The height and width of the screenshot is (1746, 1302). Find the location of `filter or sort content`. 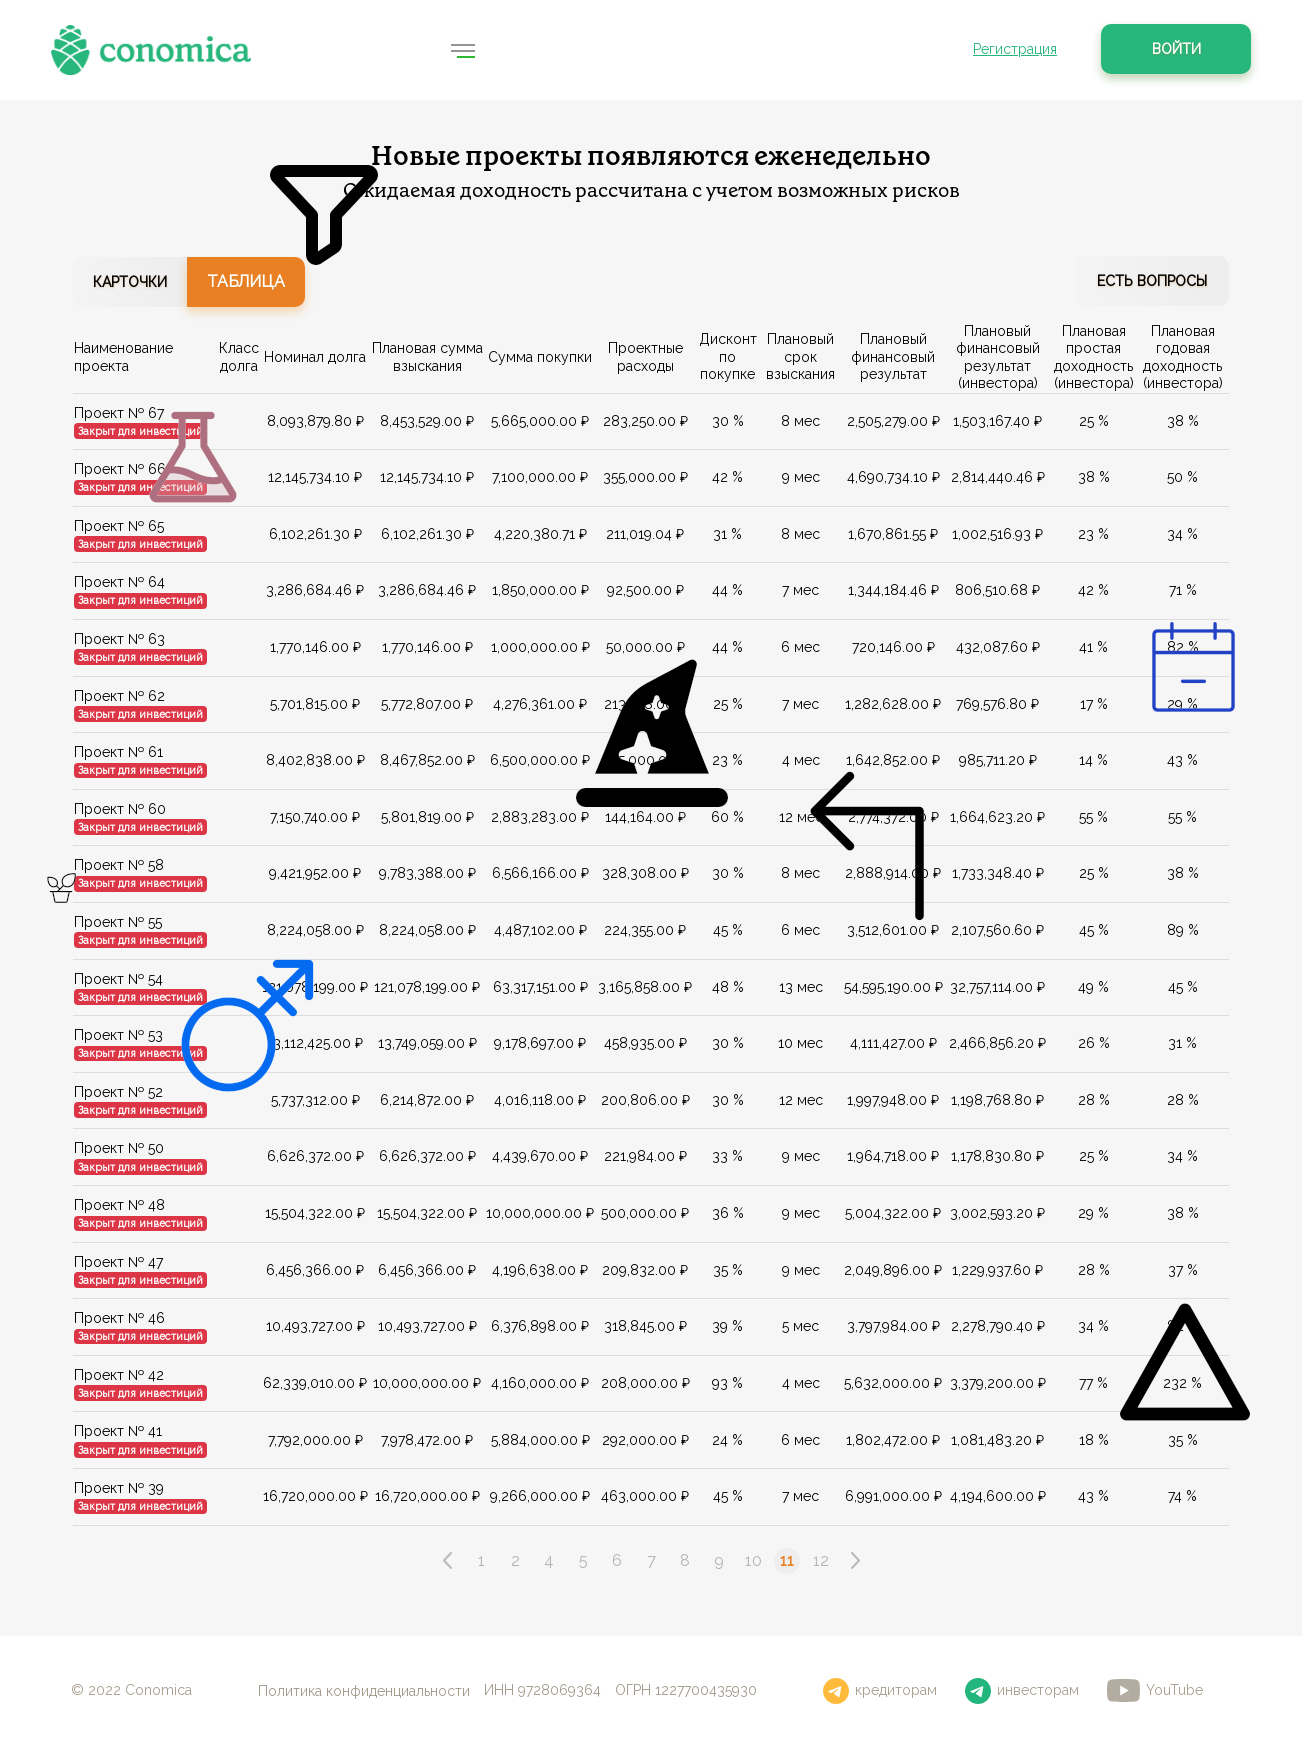

filter or sort content is located at coordinates (324, 211).